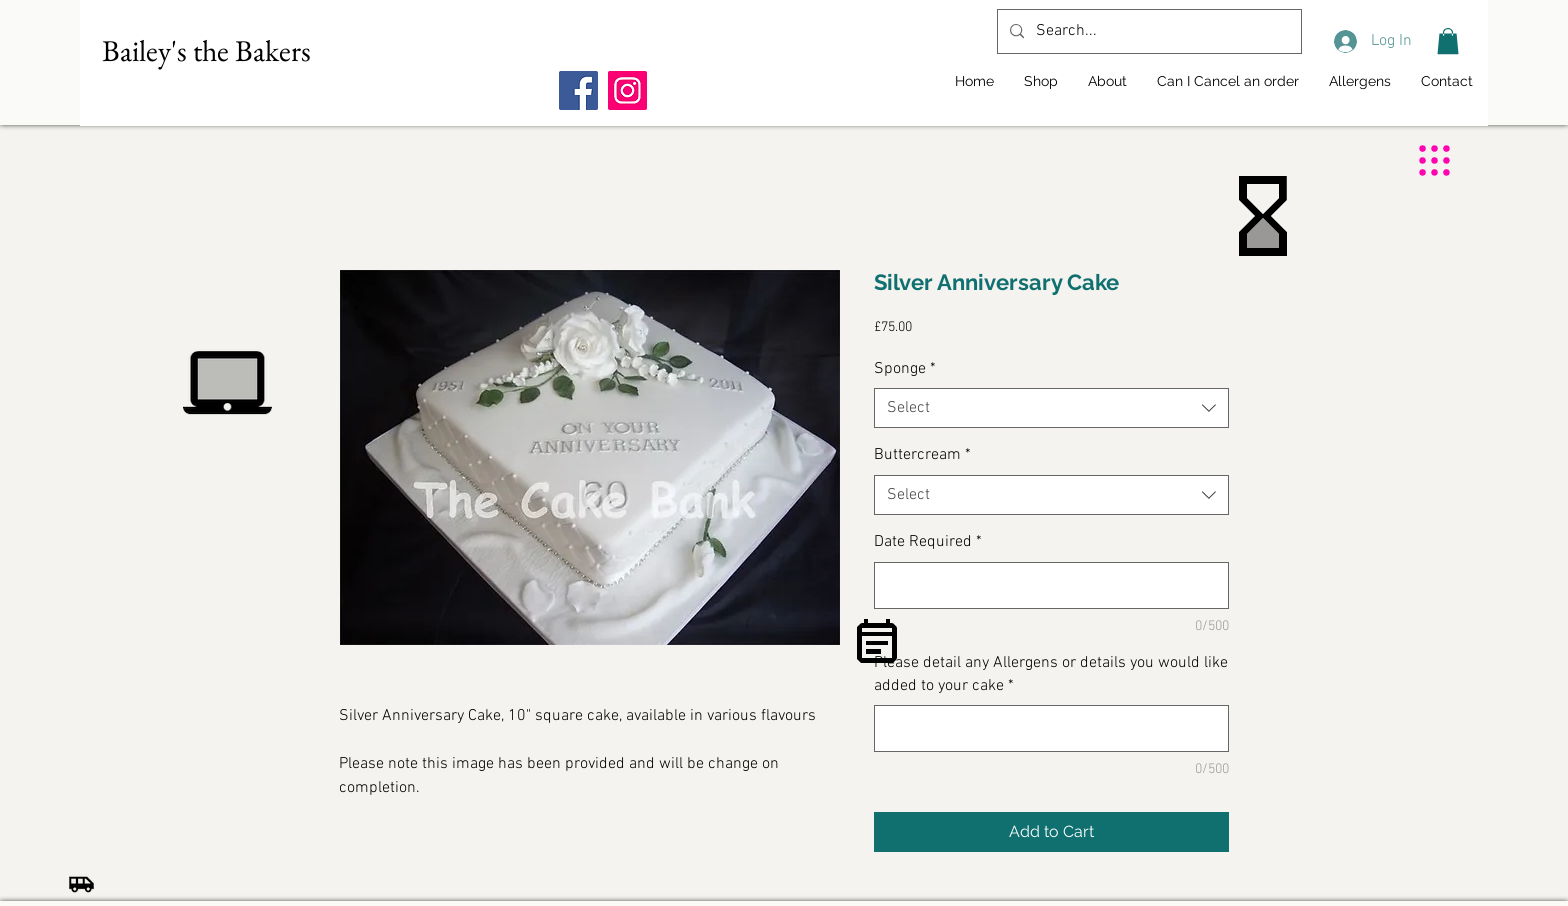  What do you see at coordinates (1263, 216) in the screenshot?
I see `indicates time is running out or nearing completion` at bounding box center [1263, 216].